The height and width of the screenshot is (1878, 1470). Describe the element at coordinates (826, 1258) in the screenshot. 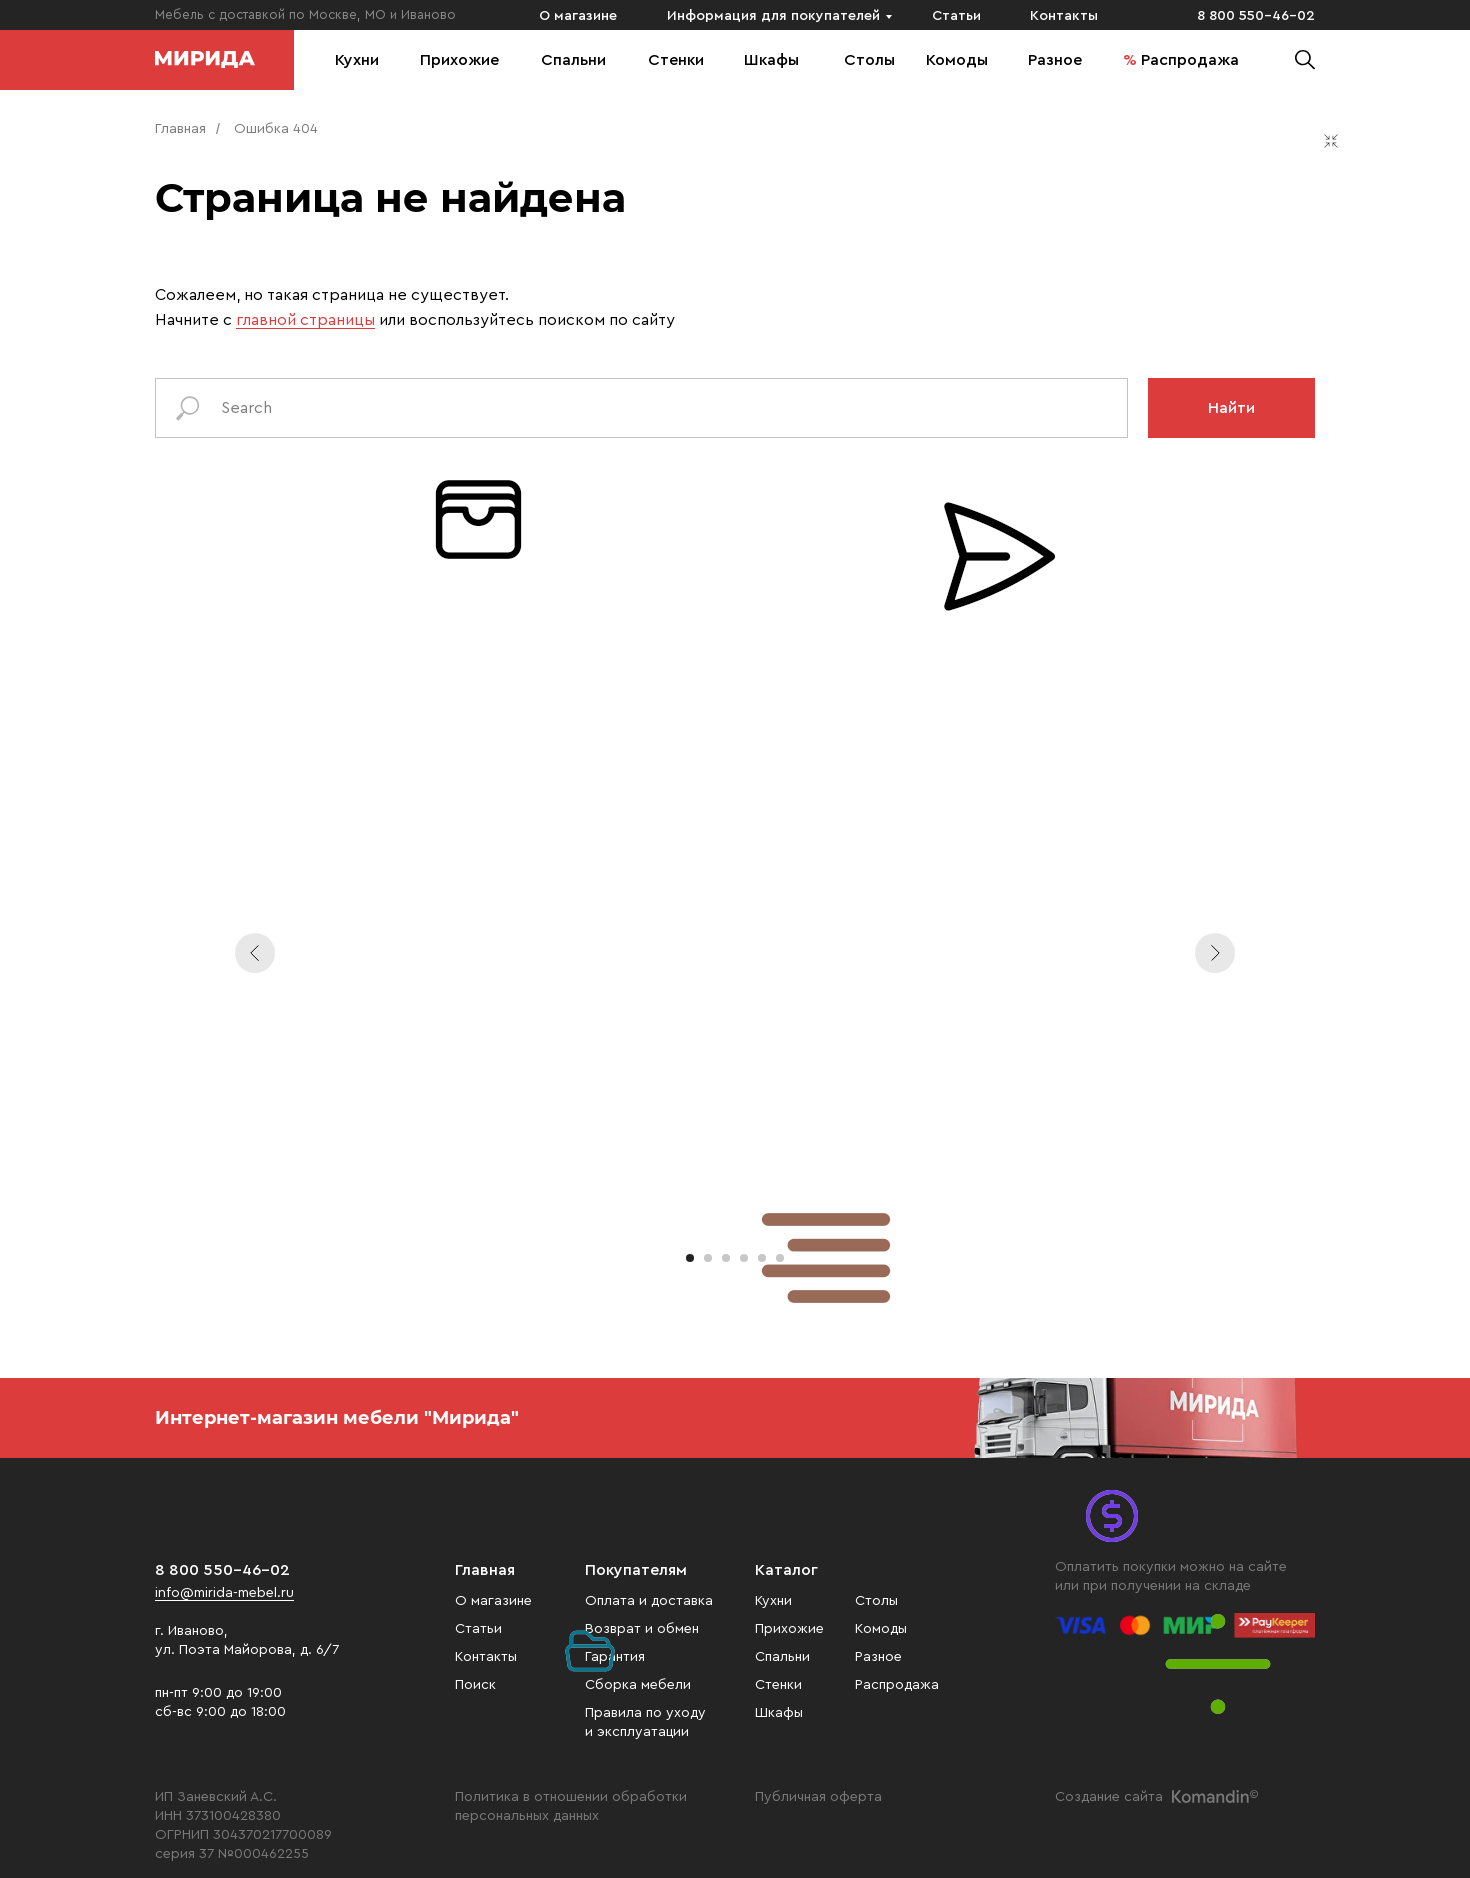

I see `align text to the right` at that location.